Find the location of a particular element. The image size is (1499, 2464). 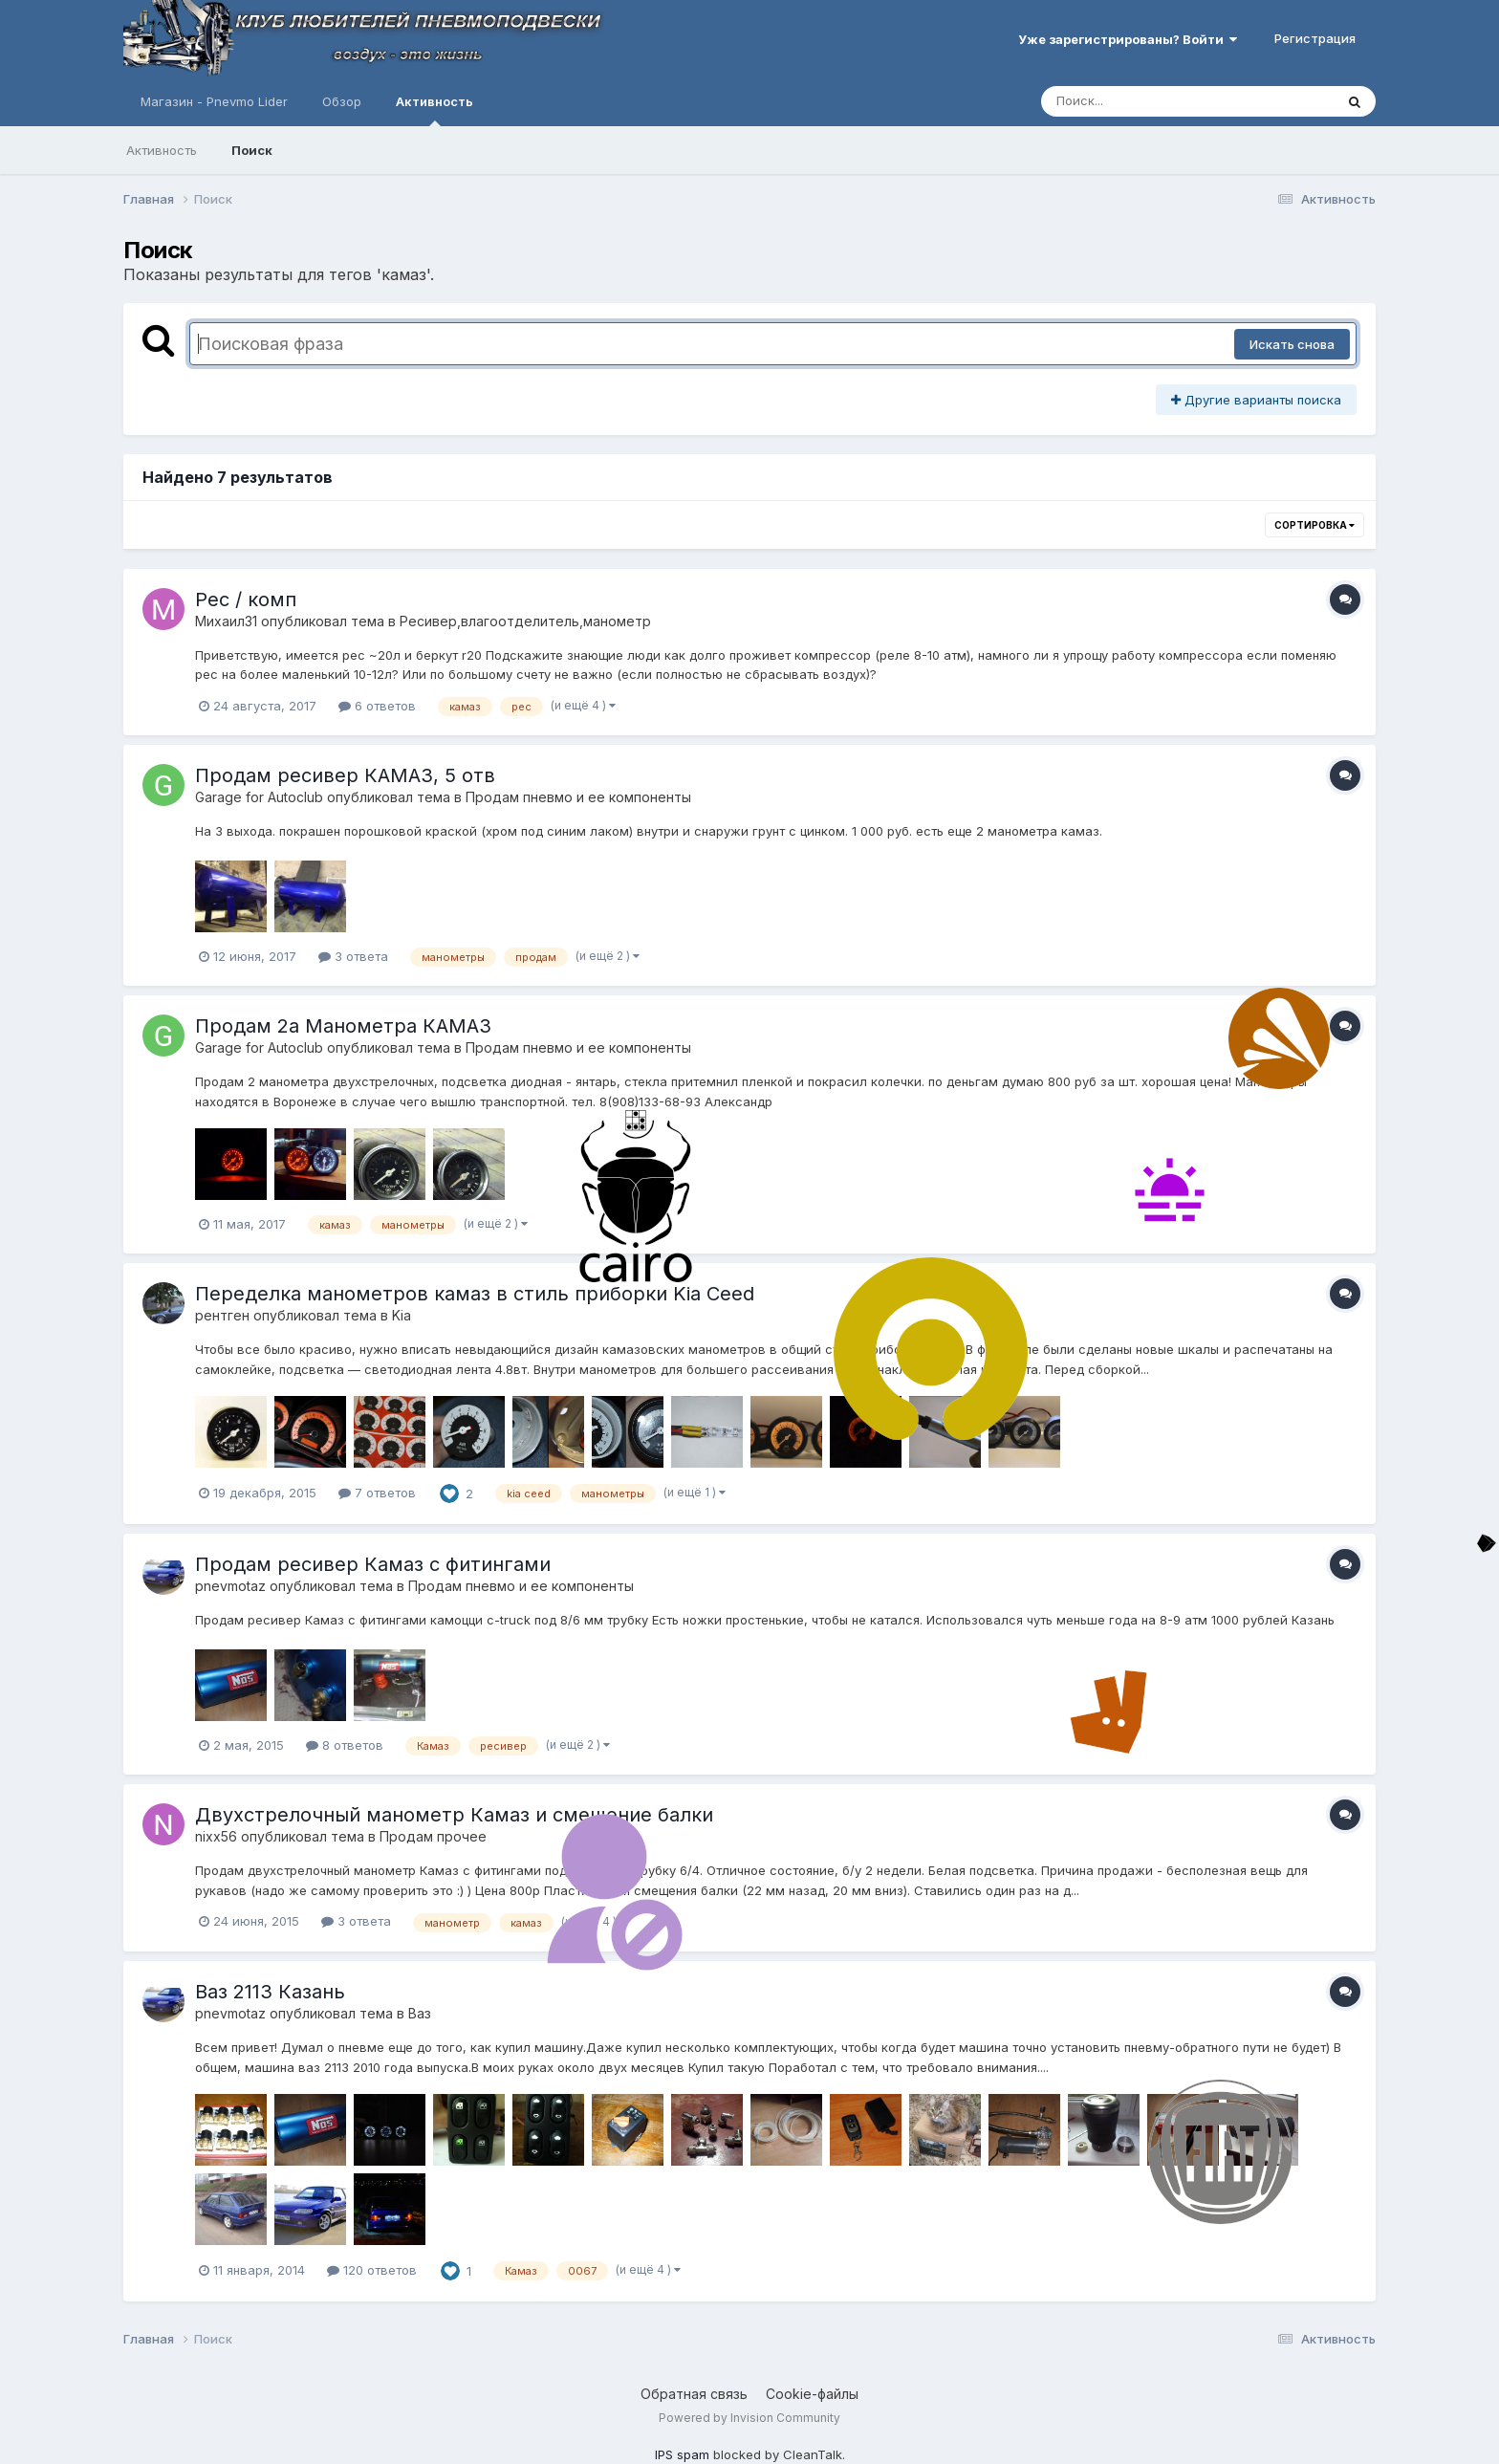

indicates hazy weather conditions is located at coordinates (1169, 1192).